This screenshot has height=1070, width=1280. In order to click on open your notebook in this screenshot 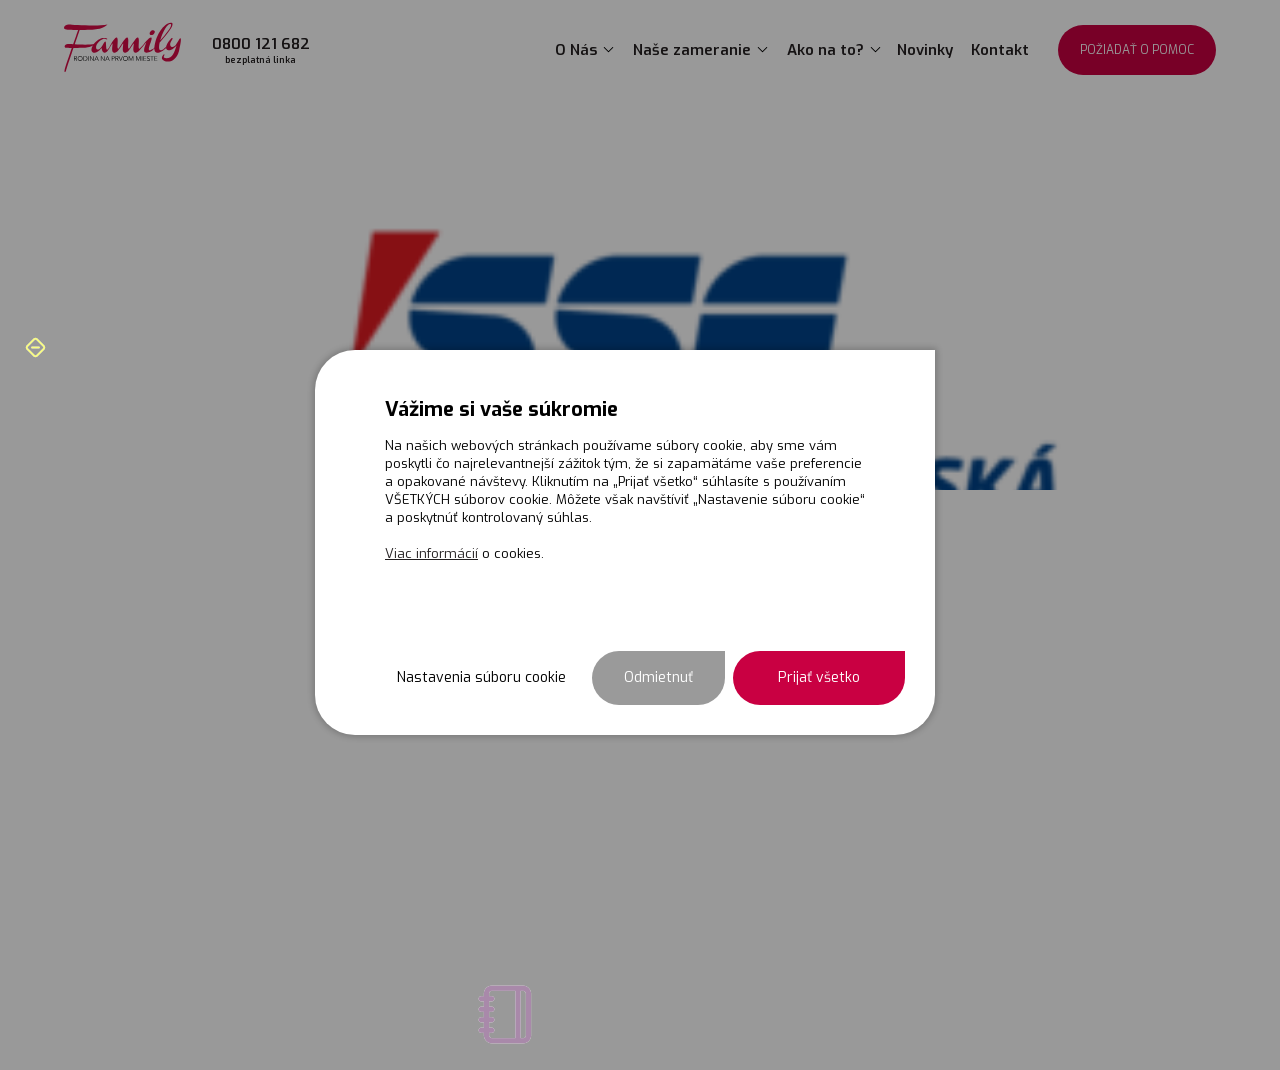, I will do `click(507, 1014)`.